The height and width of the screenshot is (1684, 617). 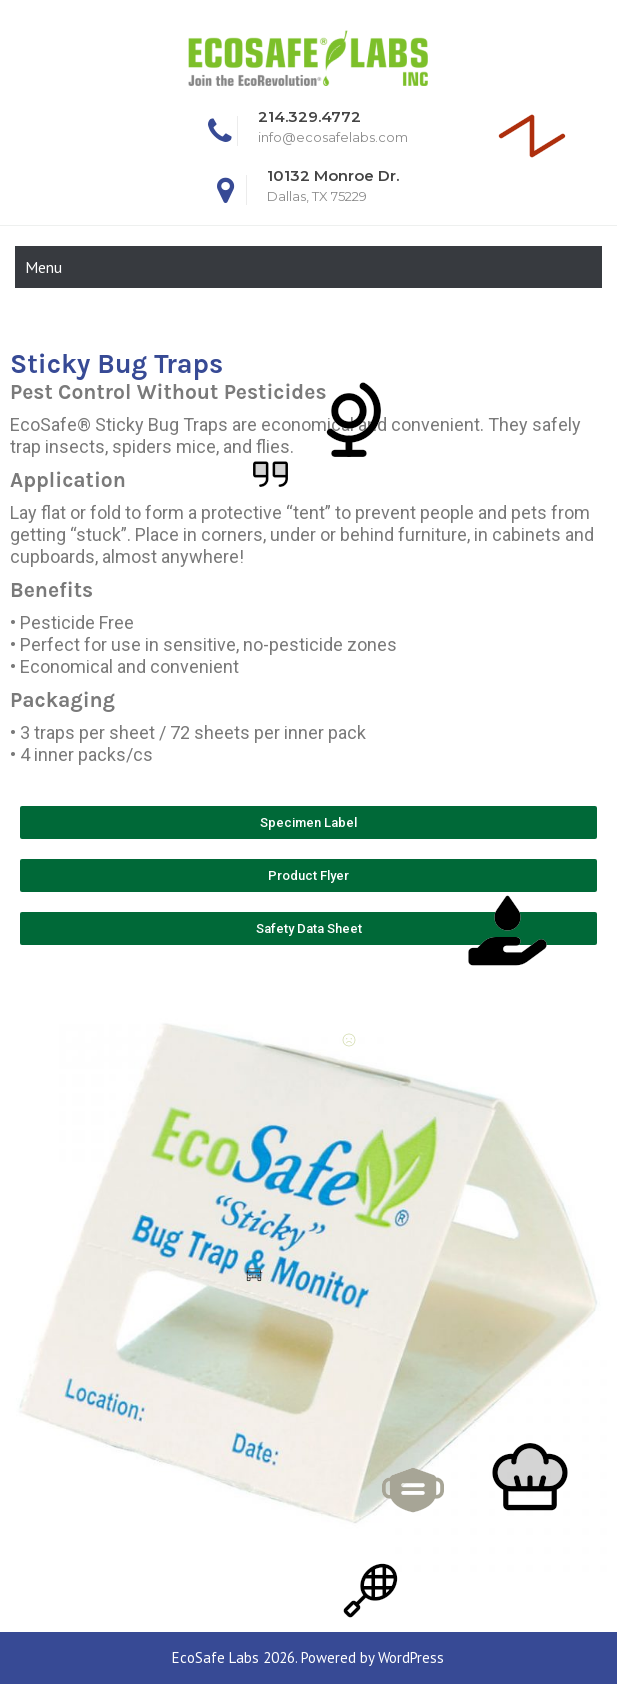 What do you see at coordinates (369, 1591) in the screenshot?
I see `access tennis or racquet sports activities` at bounding box center [369, 1591].